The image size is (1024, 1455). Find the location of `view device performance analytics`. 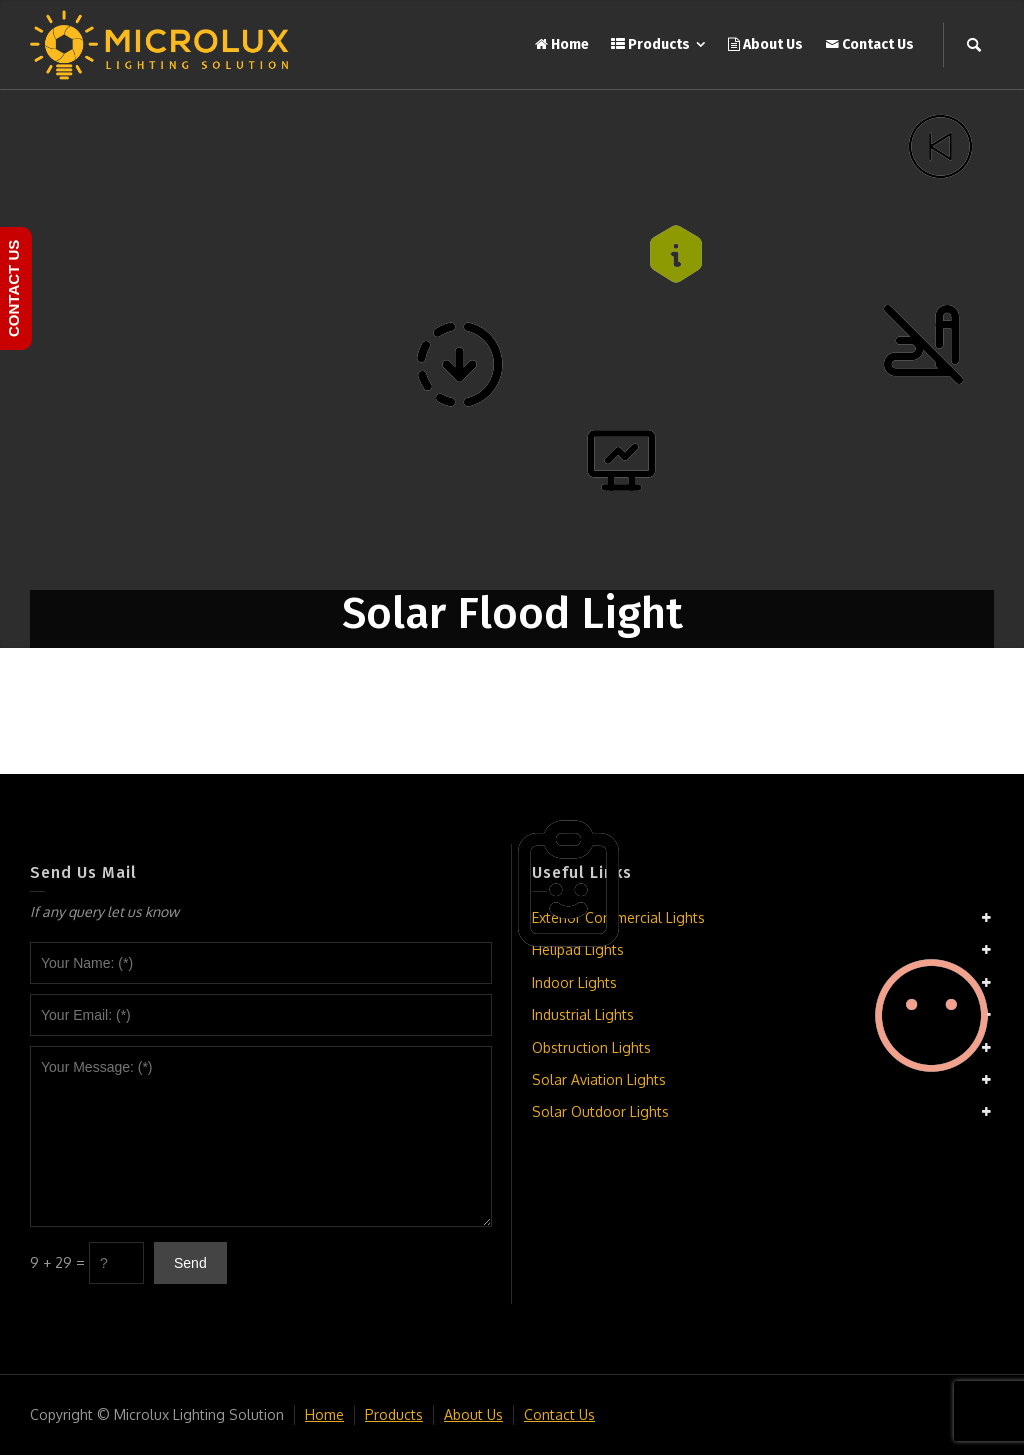

view device performance analytics is located at coordinates (621, 460).